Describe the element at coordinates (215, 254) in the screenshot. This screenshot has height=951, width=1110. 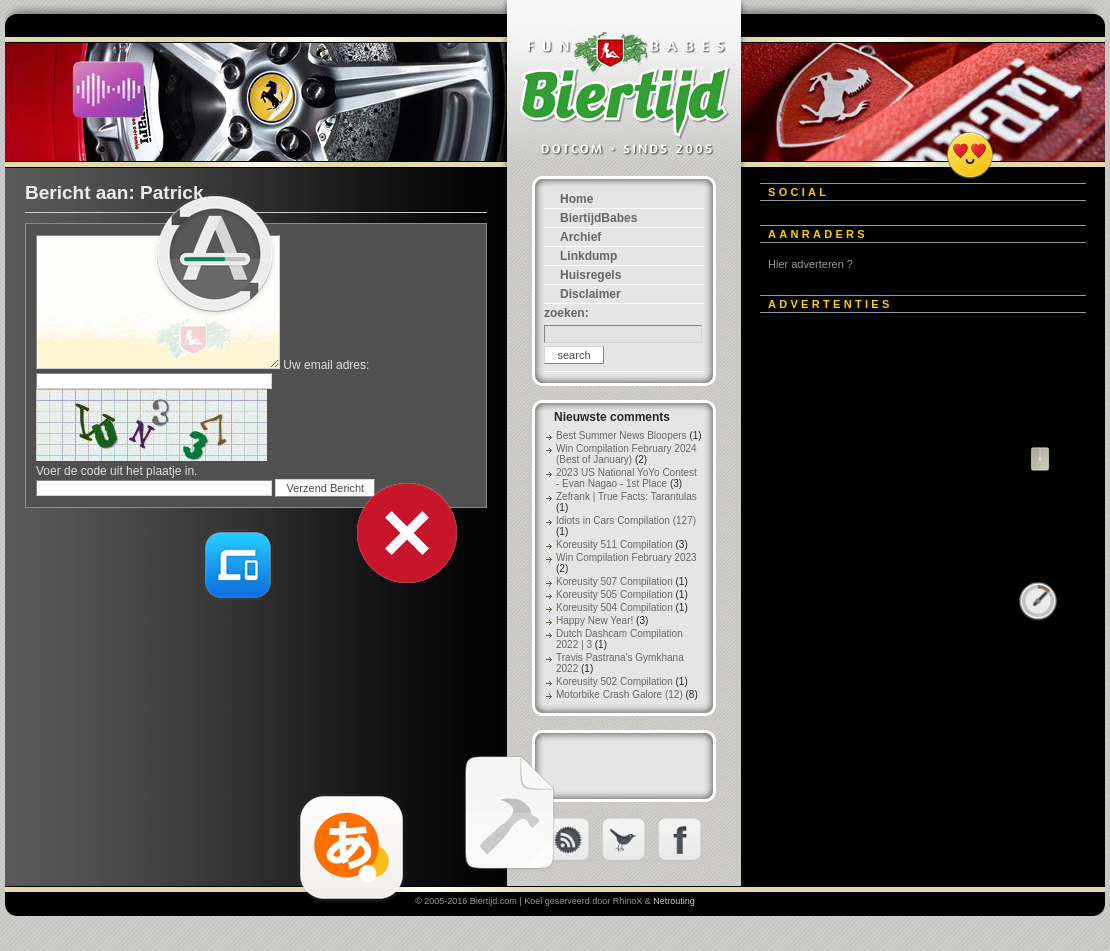
I see `check for available software updates` at that location.